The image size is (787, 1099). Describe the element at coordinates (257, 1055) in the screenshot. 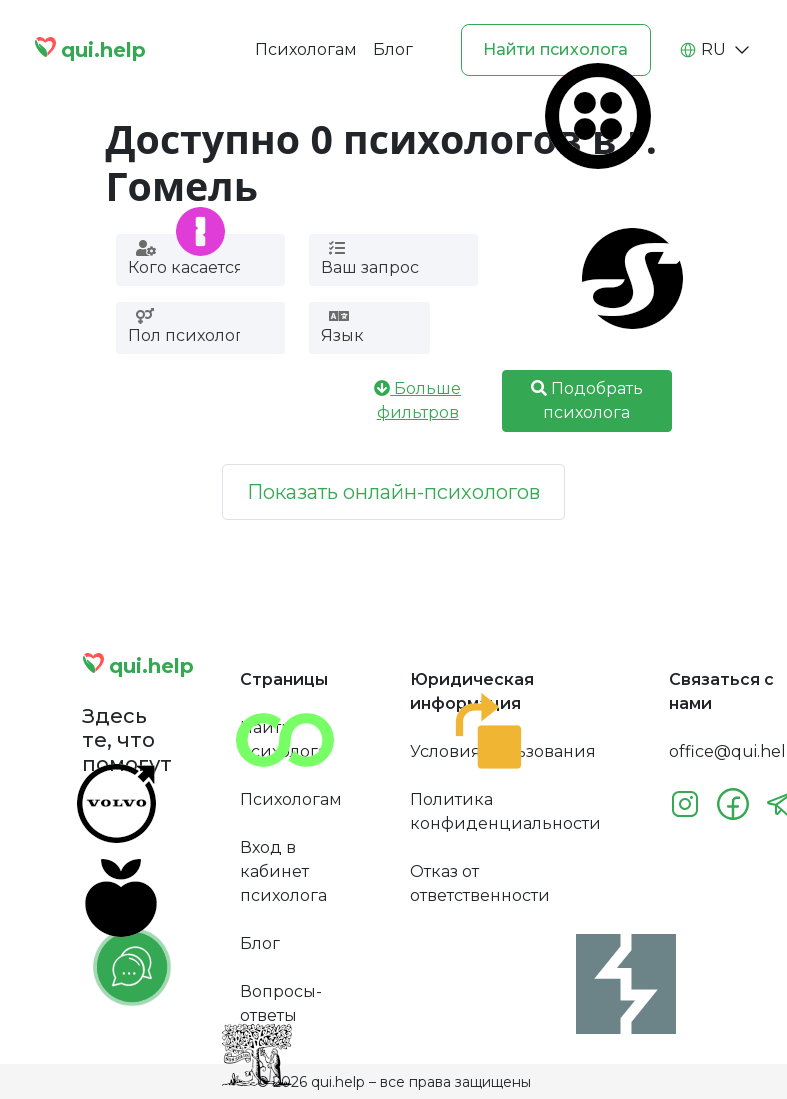

I see `visit elsevier's academic publishing website` at that location.